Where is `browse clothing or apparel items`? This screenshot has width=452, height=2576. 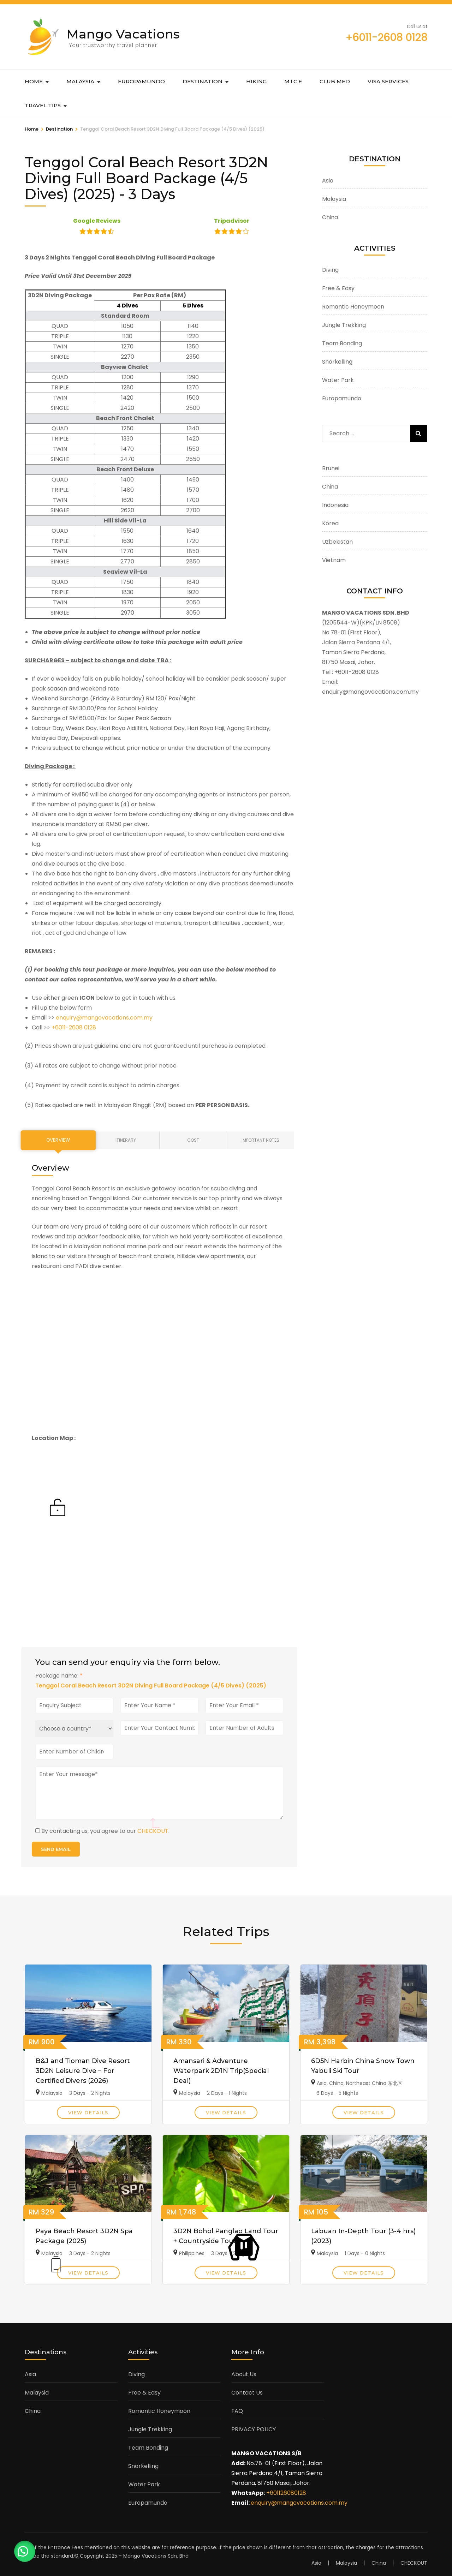 browse clothing or apparel items is located at coordinates (244, 2247).